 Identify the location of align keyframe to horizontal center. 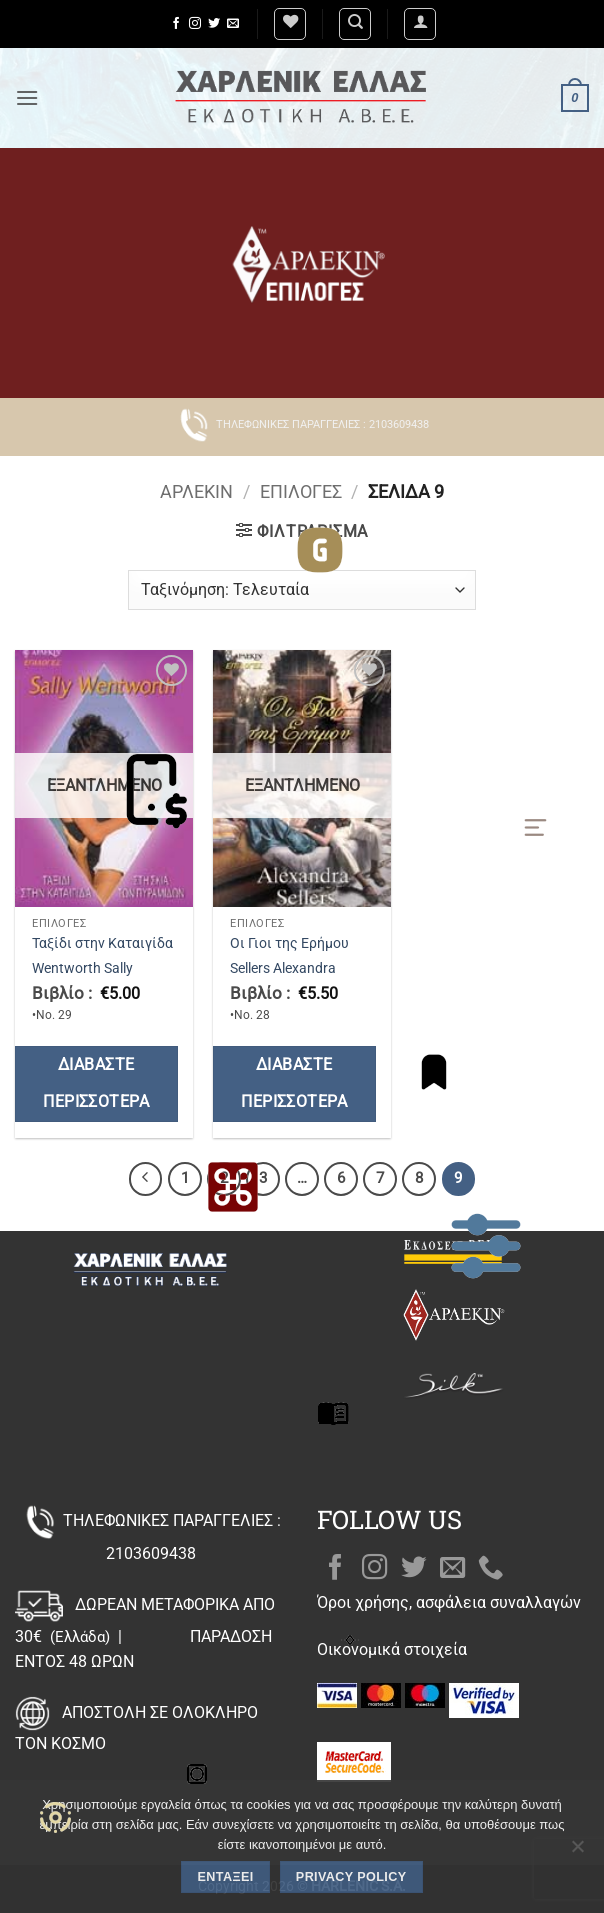
(350, 1640).